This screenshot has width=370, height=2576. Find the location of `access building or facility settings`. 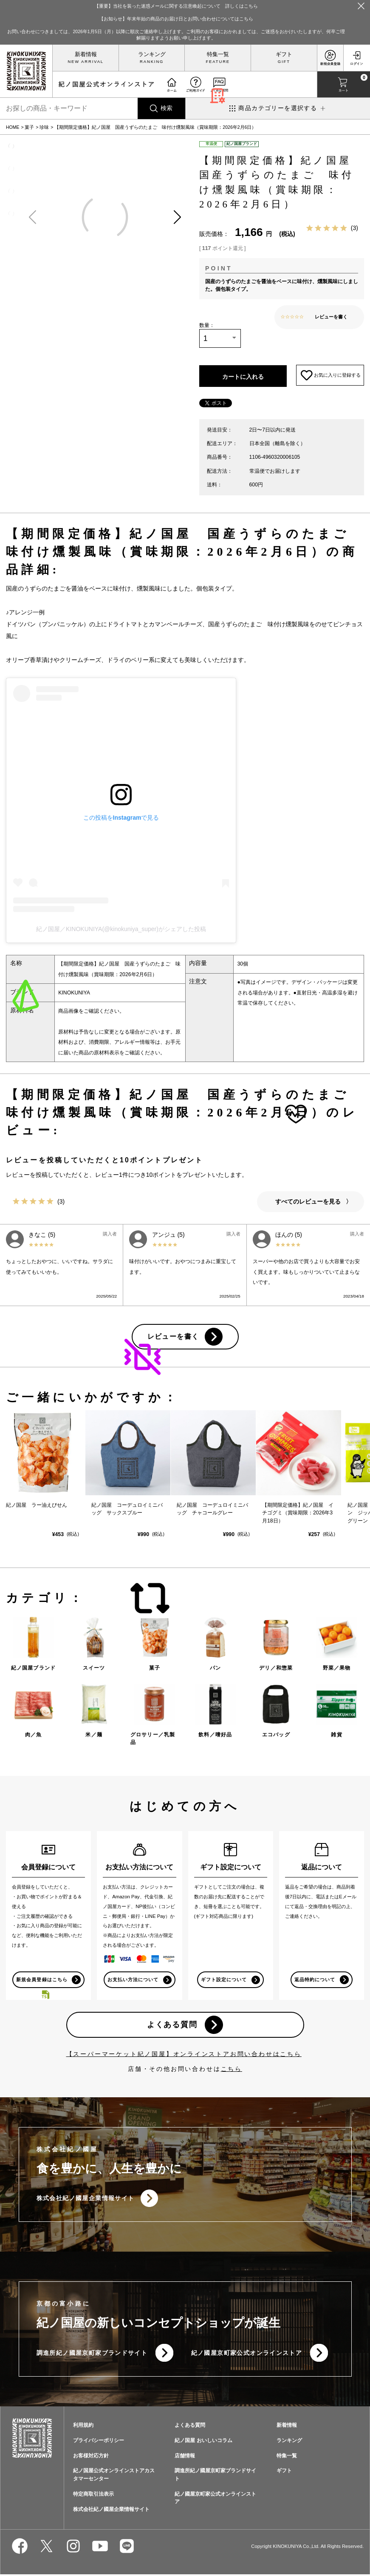

access building or facility settings is located at coordinates (217, 96).